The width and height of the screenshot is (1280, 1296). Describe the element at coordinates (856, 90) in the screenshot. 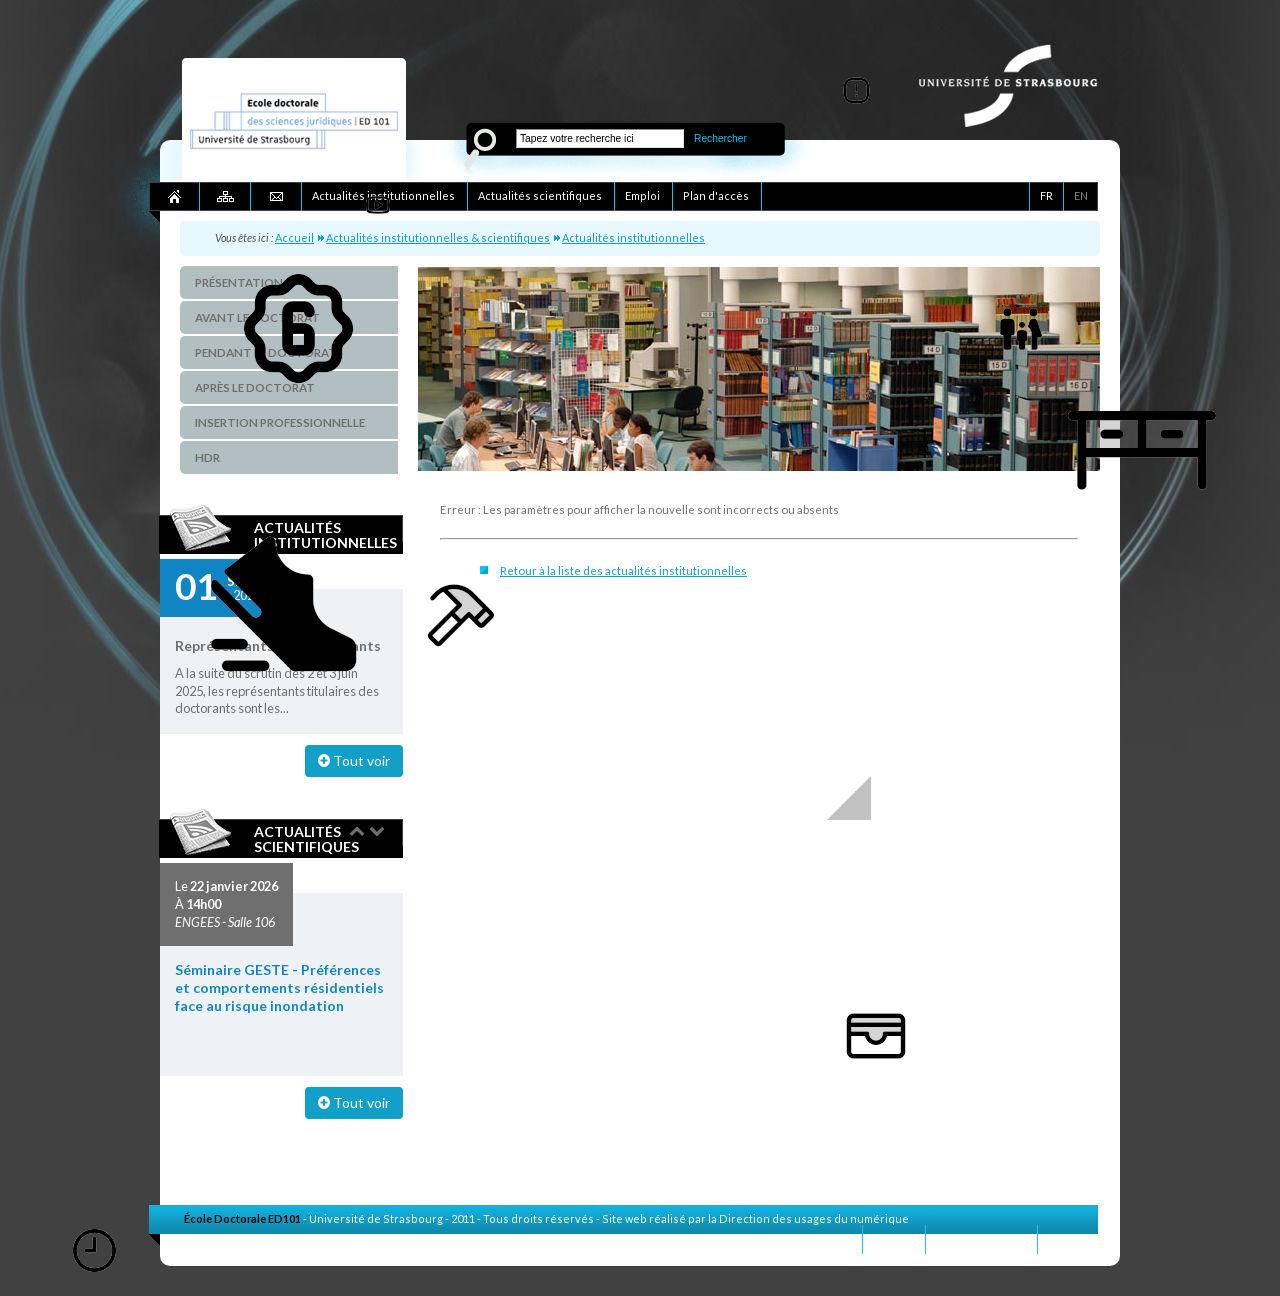

I see `view important alert or warning` at that location.